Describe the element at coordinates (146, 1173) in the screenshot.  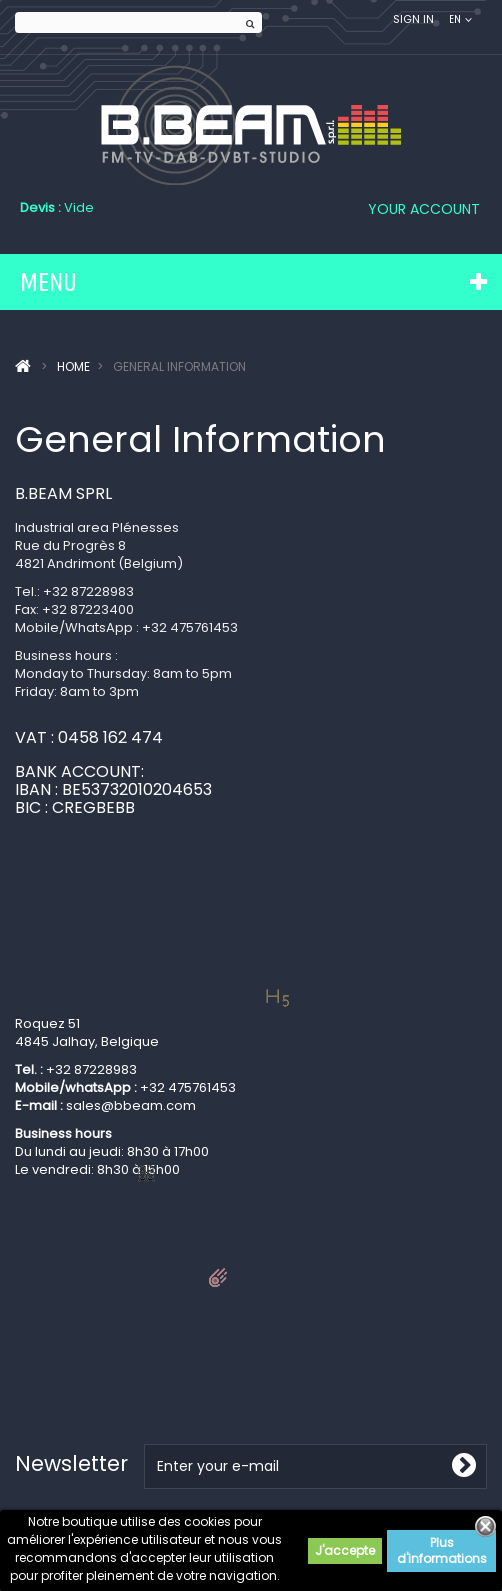
I see `view all team members` at that location.